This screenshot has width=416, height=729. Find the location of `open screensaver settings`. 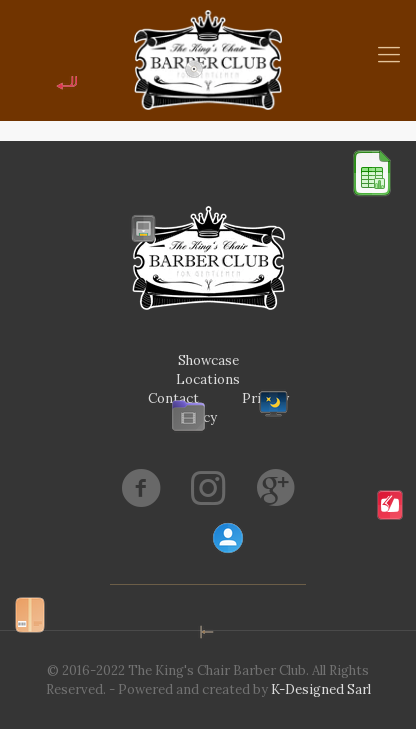

open screensaver settings is located at coordinates (273, 403).